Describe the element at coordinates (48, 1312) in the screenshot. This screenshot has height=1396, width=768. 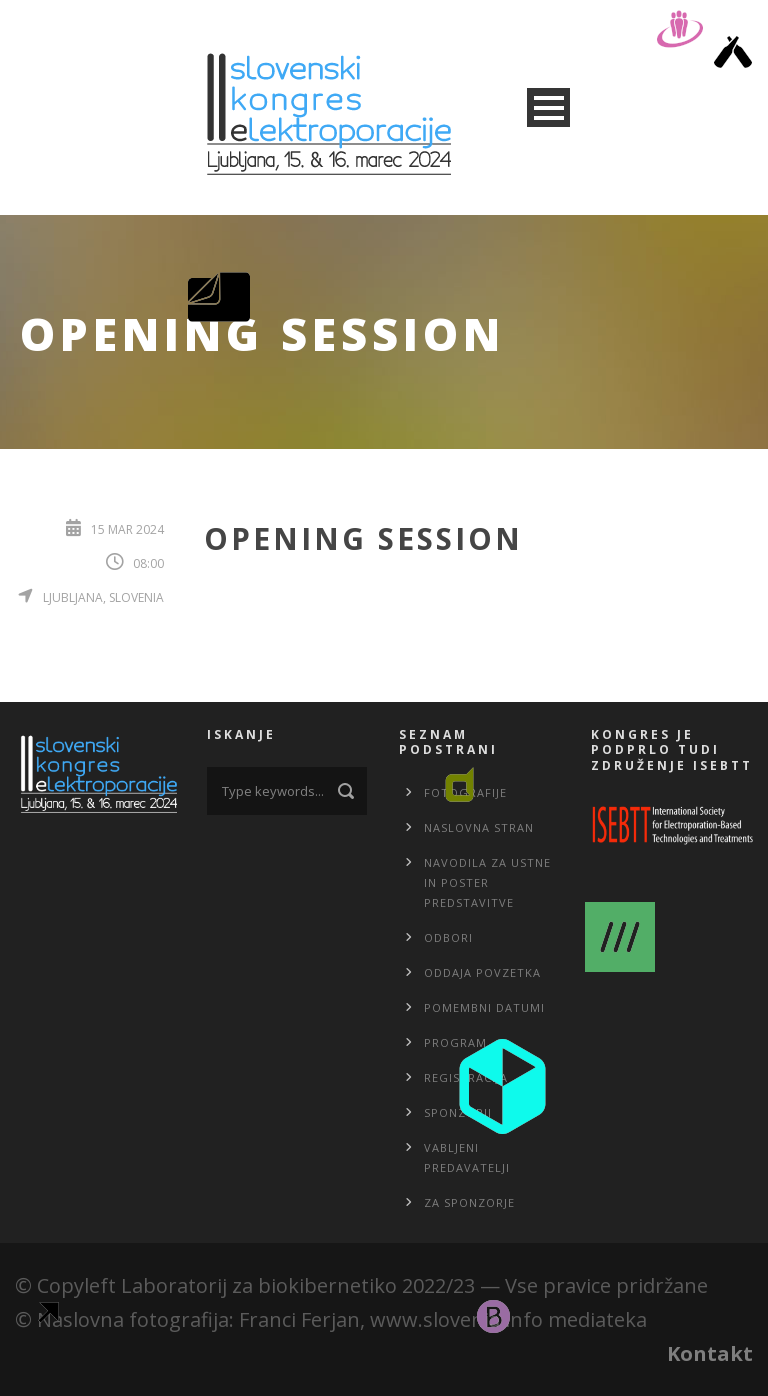
I see `open link in new tab or window` at that location.